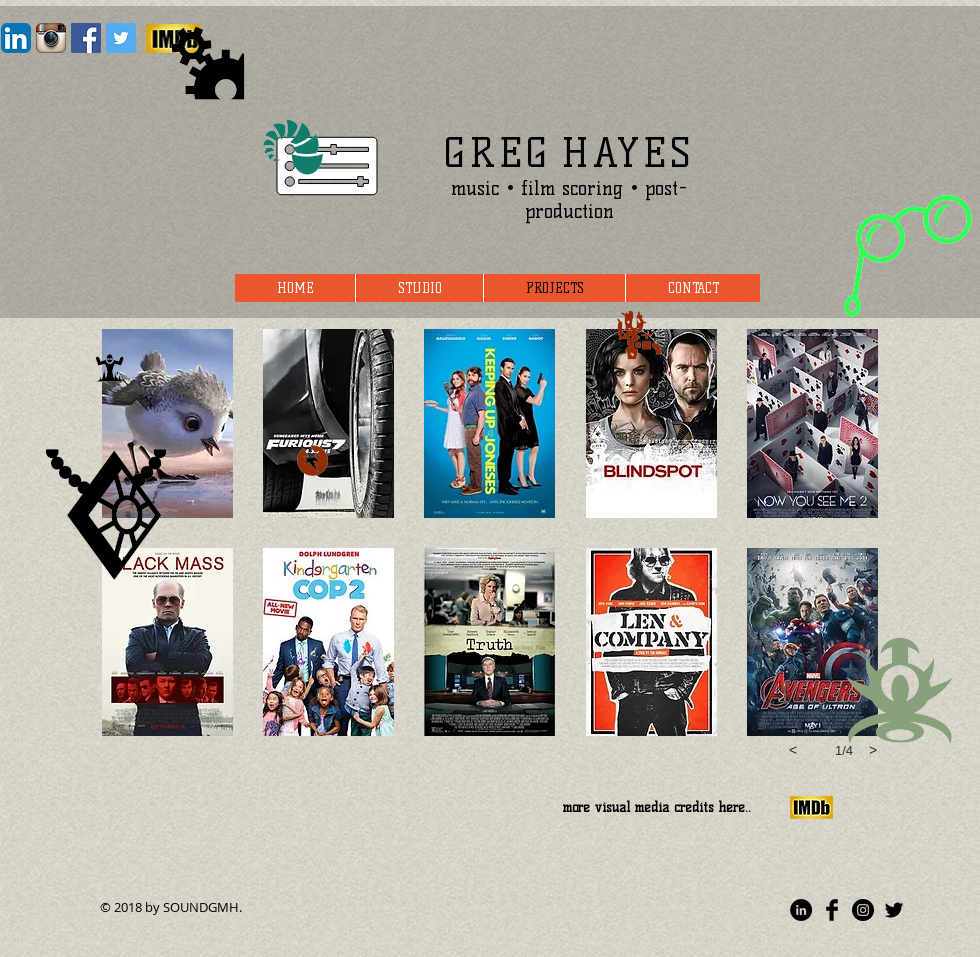 The height and width of the screenshot is (957, 980). What do you see at coordinates (207, 62) in the screenshot?
I see `access settings or preferences` at bounding box center [207, 62].